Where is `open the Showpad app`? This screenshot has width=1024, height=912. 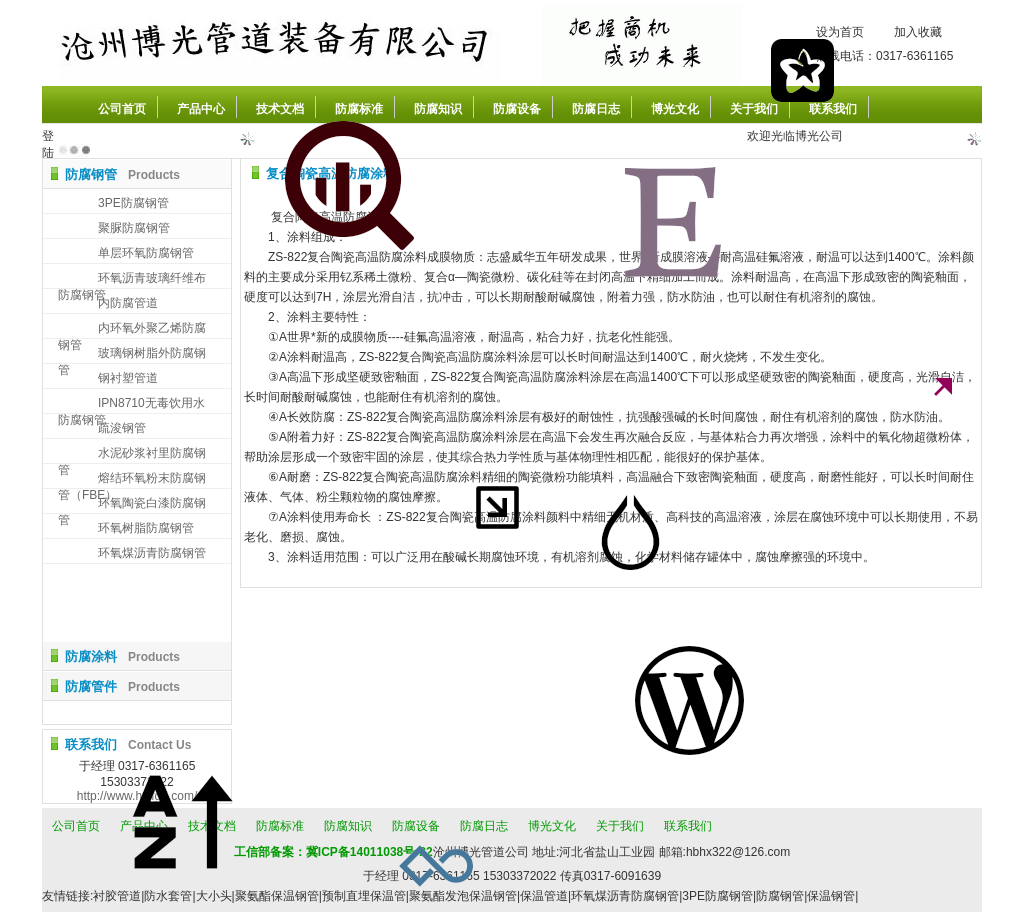
open the Showpad app is located at coordinates (436, 866).